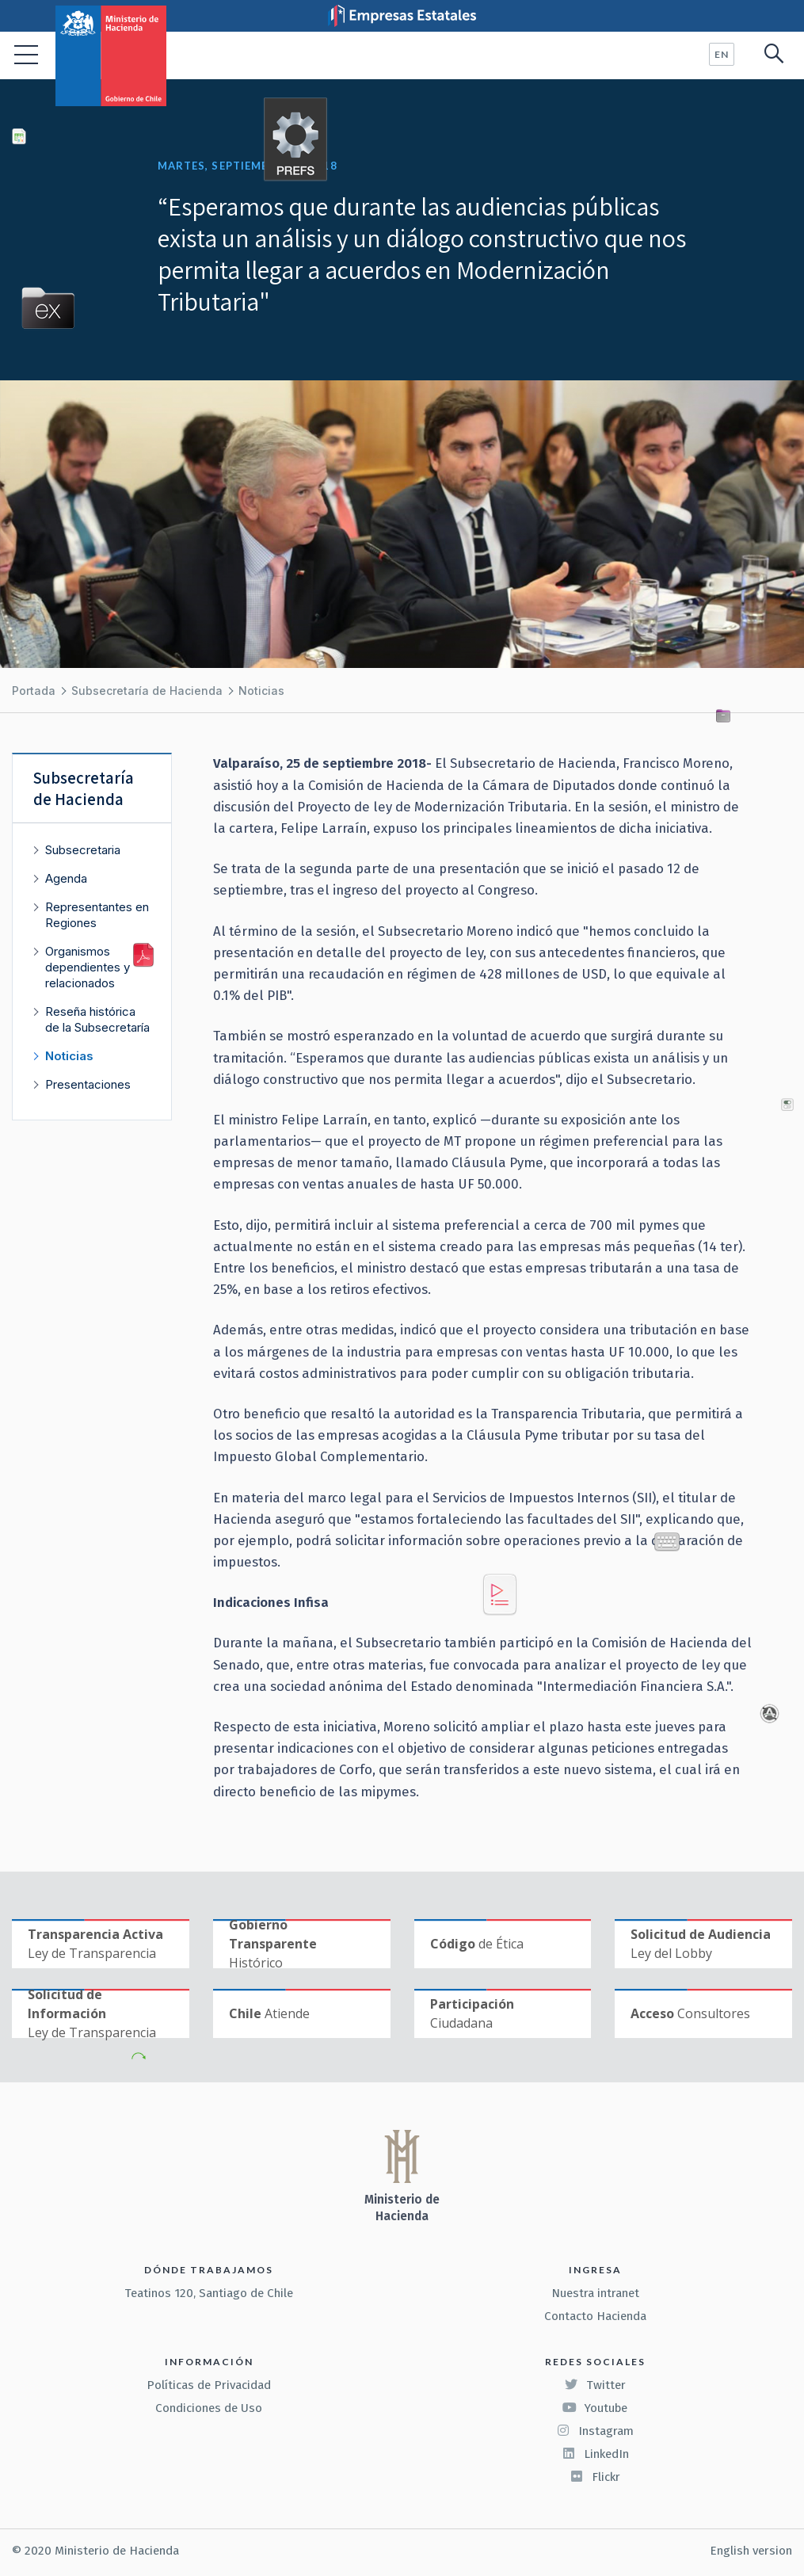 Image resolution: width=804 pixels, height=2576 pixels. Describe the element at coordinates (295, 141) in the screenshot. I see `open GarageBand preferences or settings` at that location.